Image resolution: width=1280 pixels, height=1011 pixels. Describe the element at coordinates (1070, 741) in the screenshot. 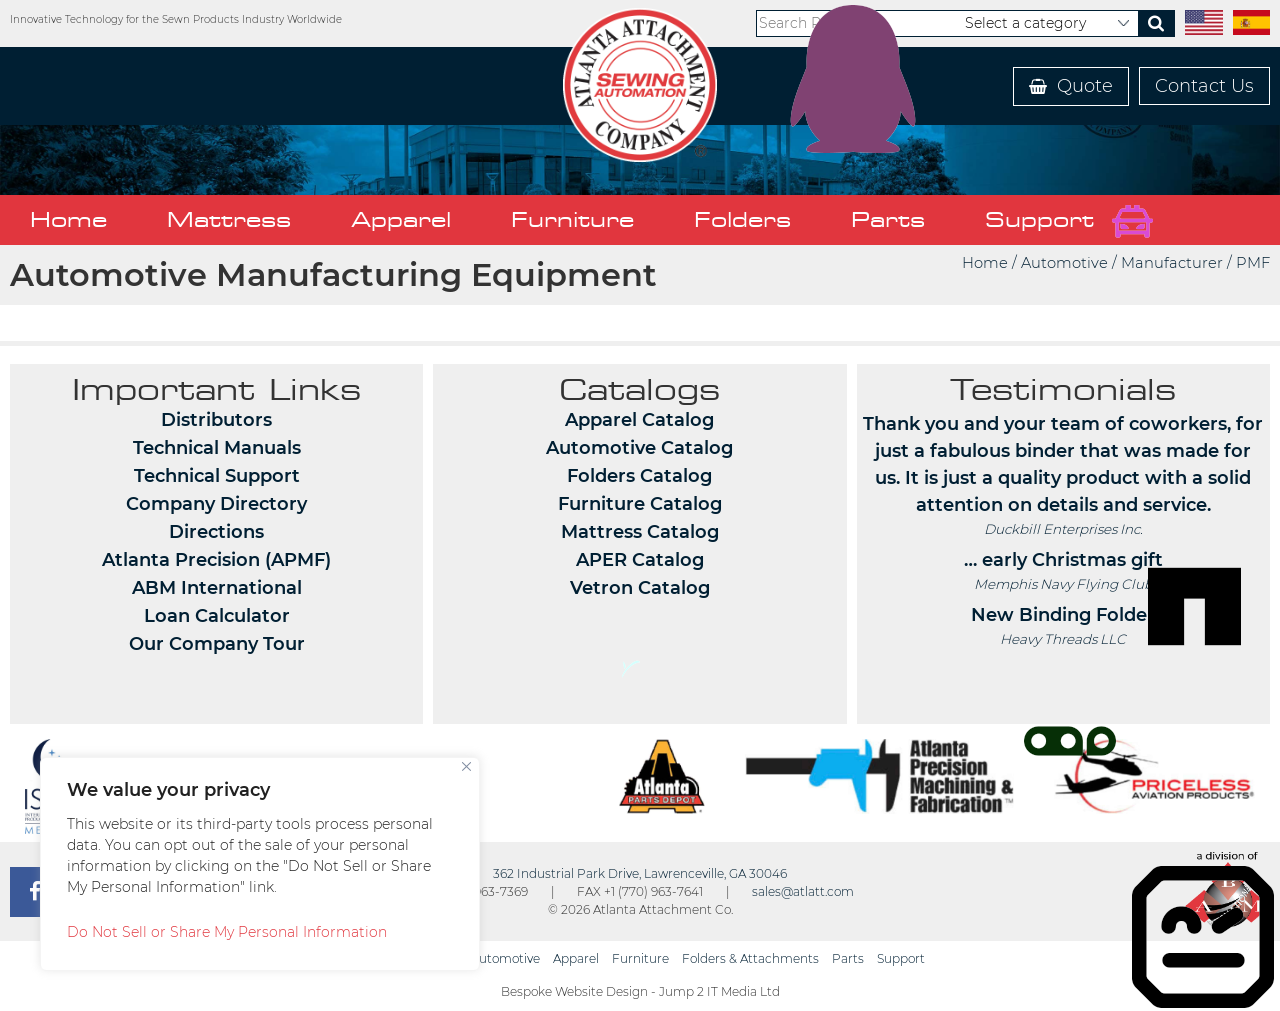

I see `visit the Thangs 3D model platform` at that location.